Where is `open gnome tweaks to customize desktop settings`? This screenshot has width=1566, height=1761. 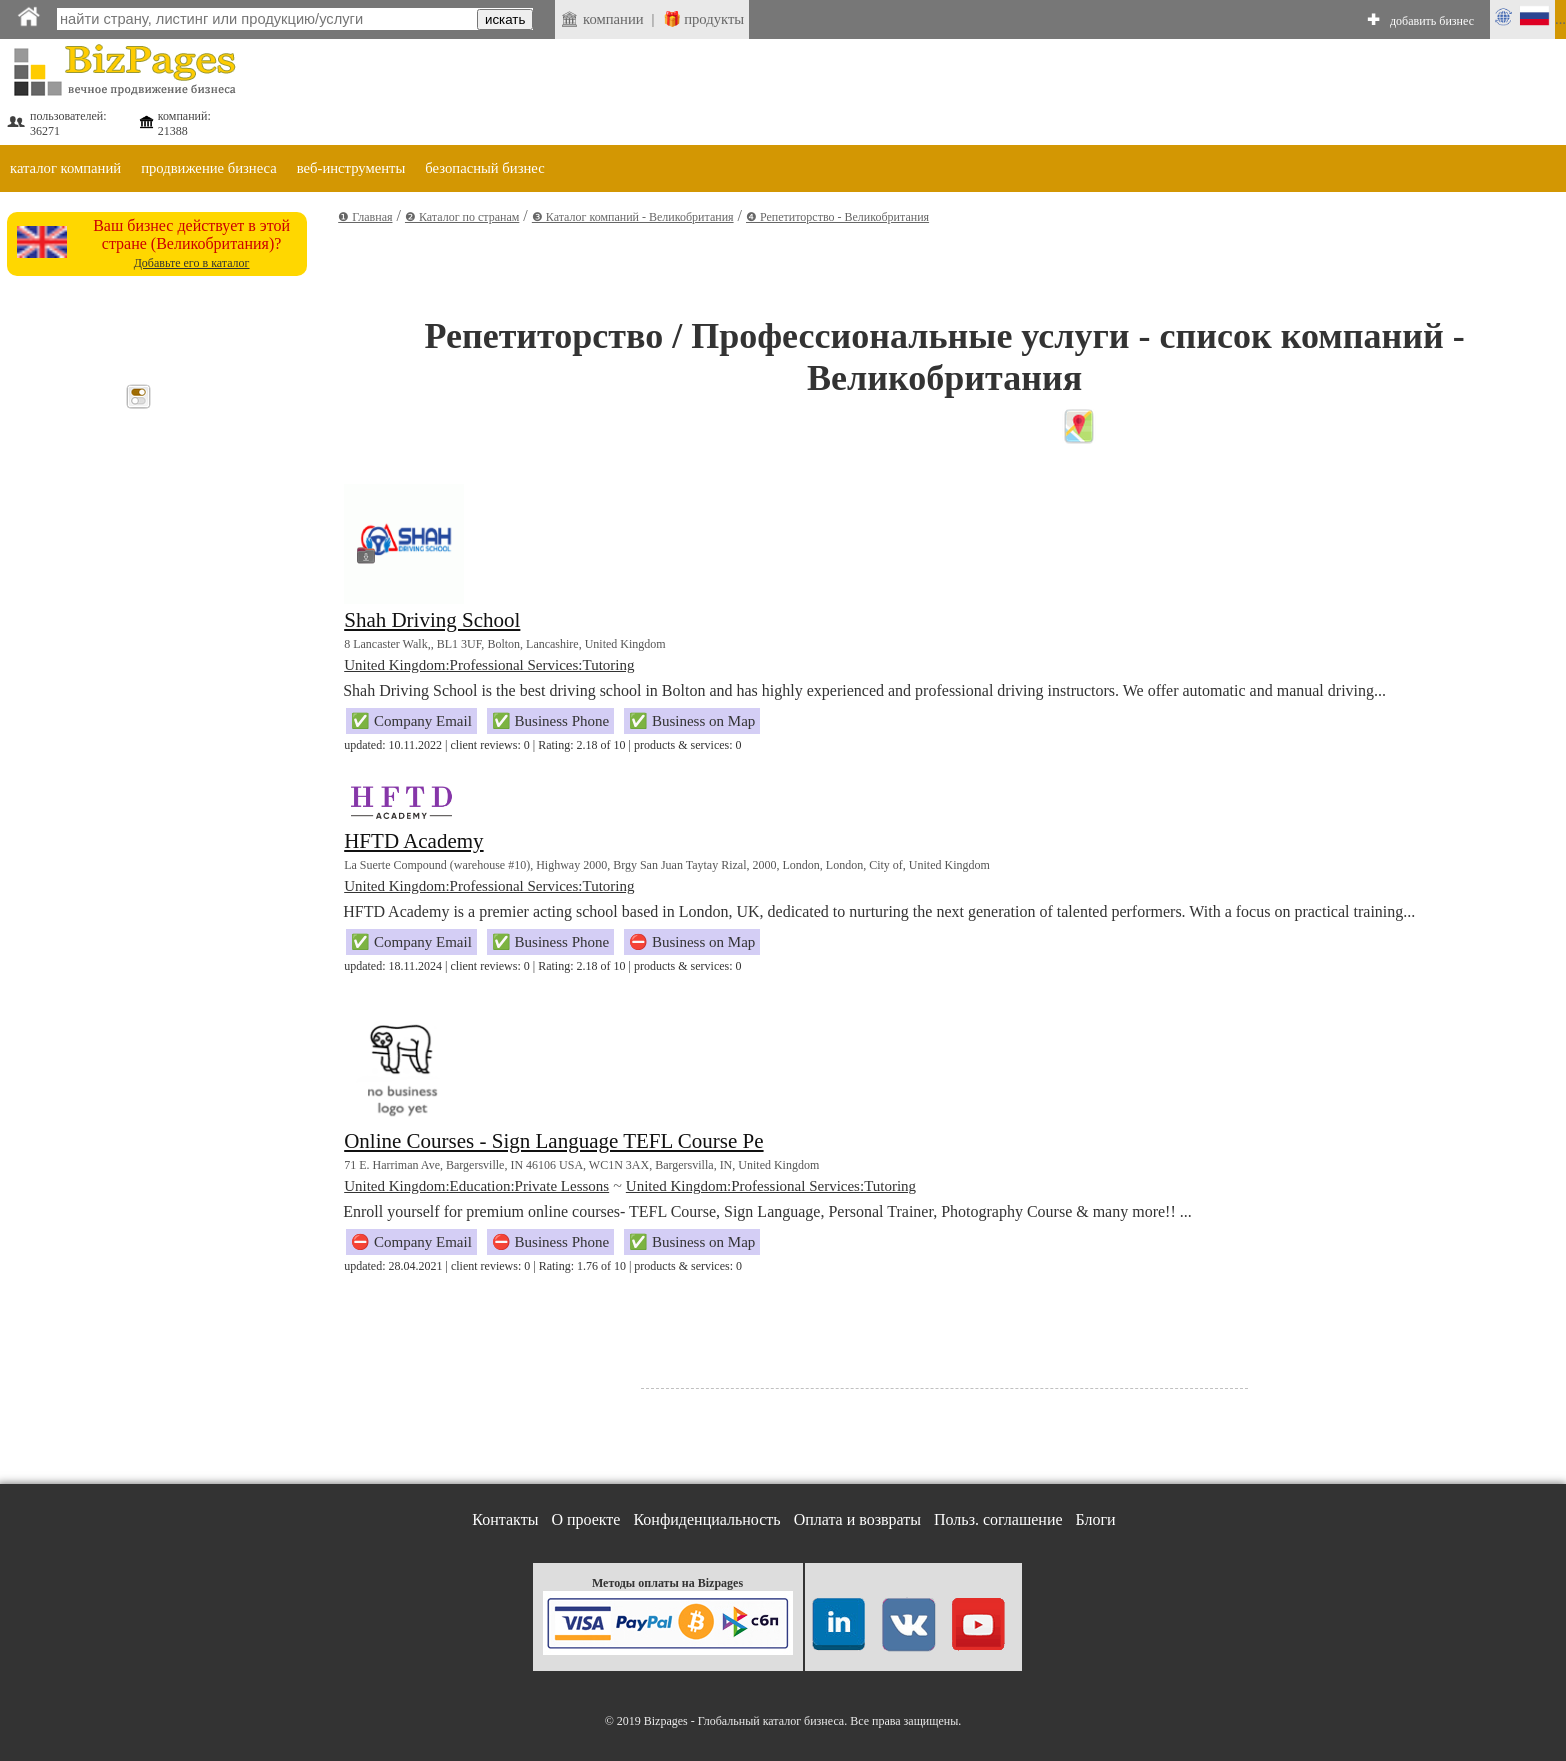 open gnome tweaks to customize desktop settings is located at coordinates (138, 396).